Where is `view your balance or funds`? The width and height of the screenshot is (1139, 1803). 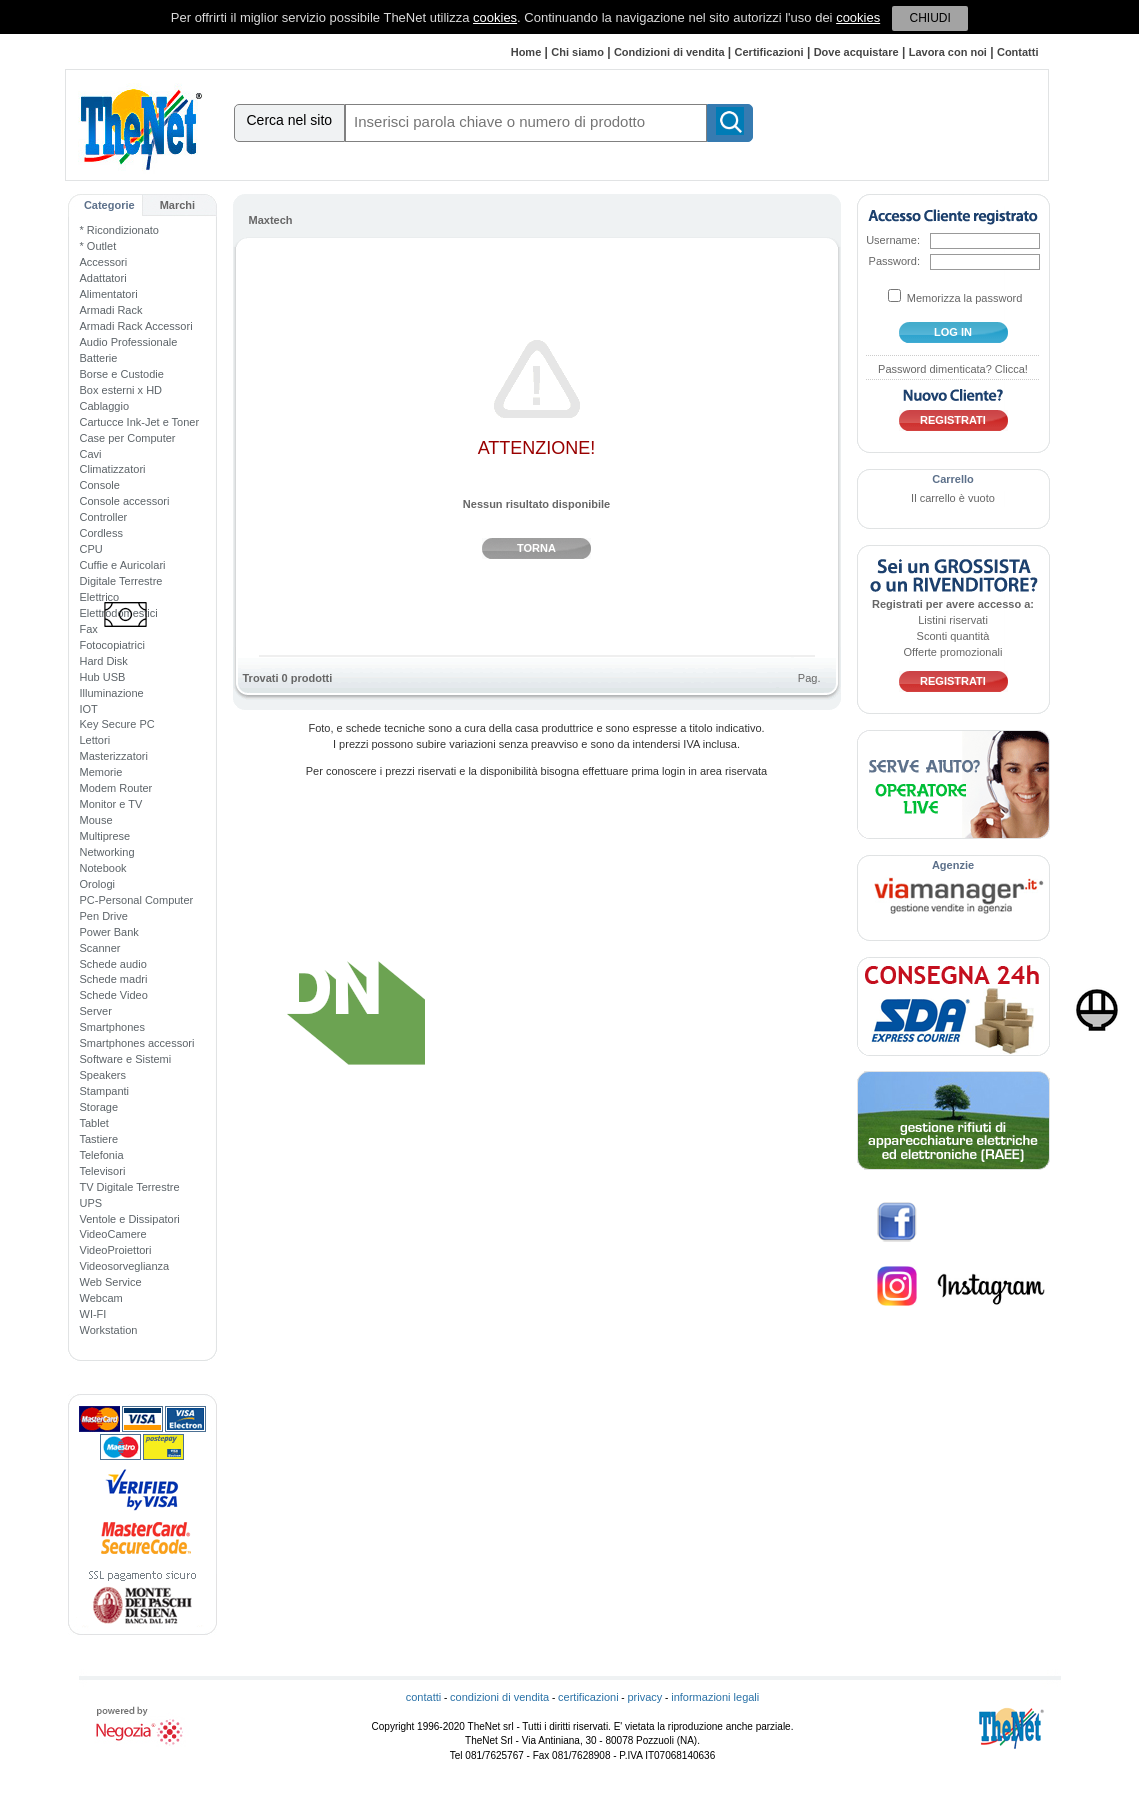 view your balance or funds is located at coordinates (125, 614).